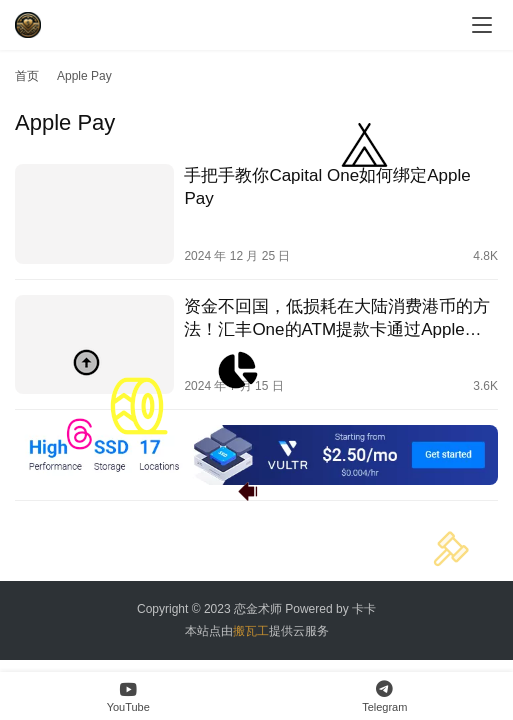 Image resolution: width=513 pixels, height=720 pixels. Describe the element at coordinates (248, 491) in the screenshot. I see `go back to previous screen` at that location.